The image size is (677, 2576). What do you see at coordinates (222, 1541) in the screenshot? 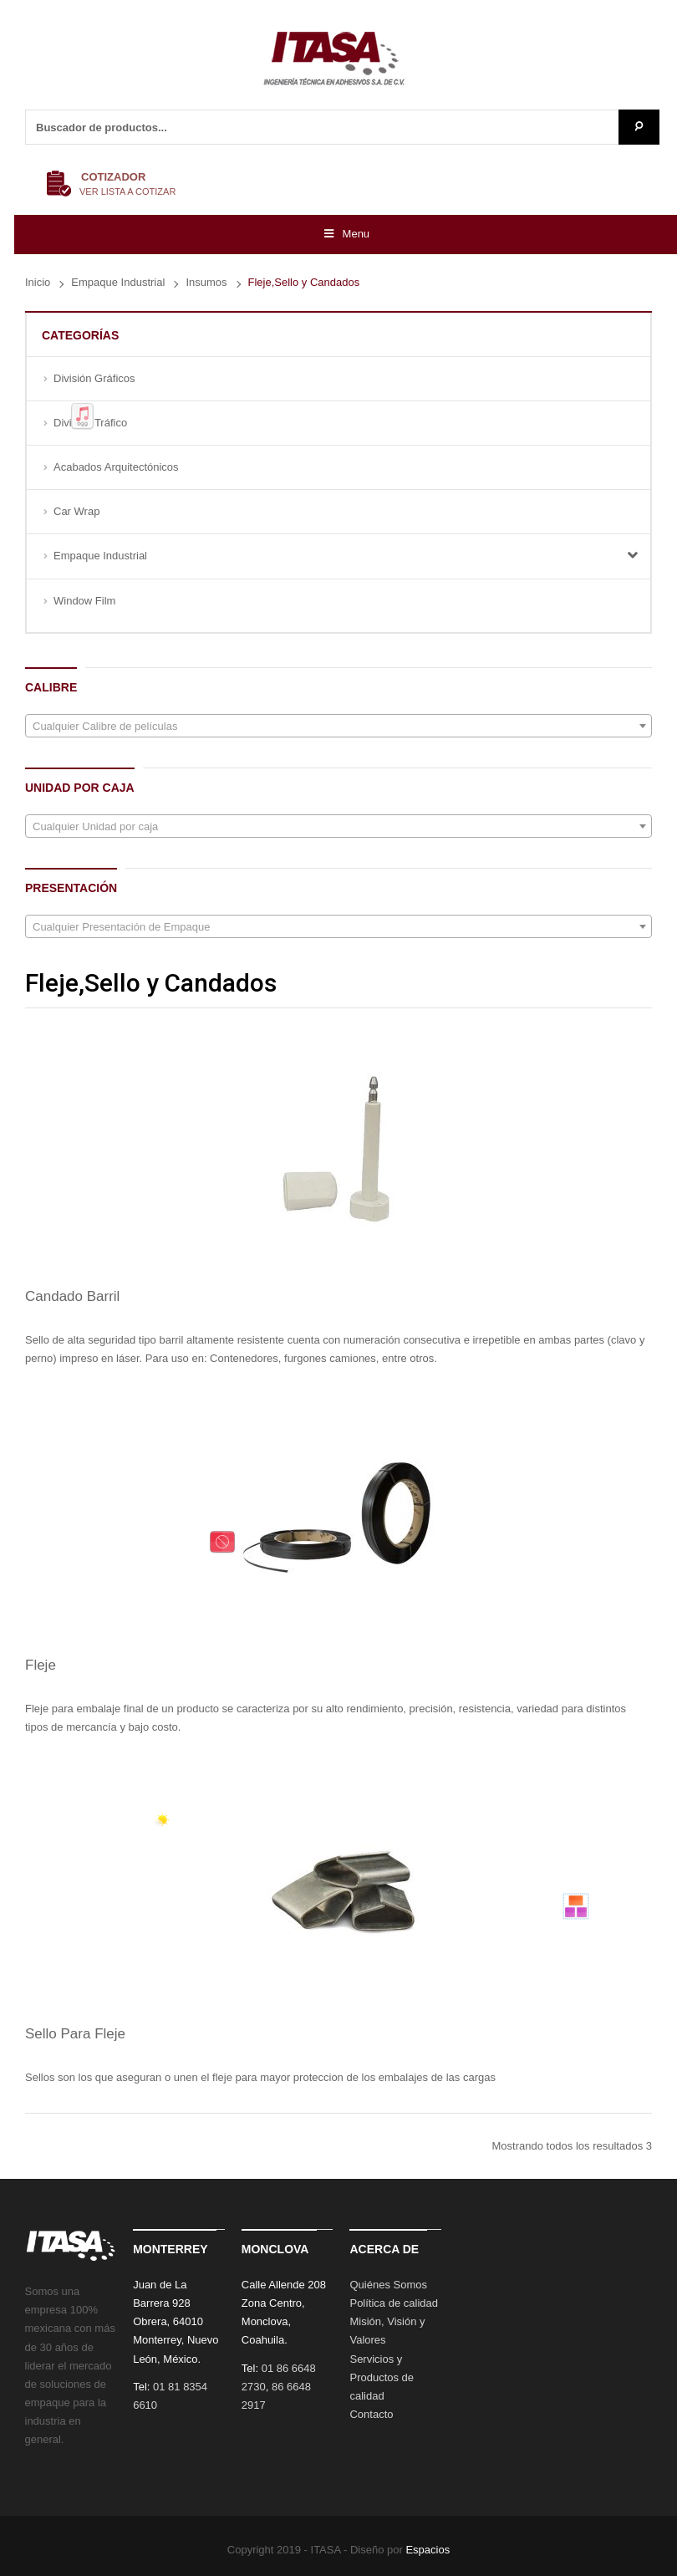
I see `indicates a missing or broken image` at bounding box center [222, 1541].